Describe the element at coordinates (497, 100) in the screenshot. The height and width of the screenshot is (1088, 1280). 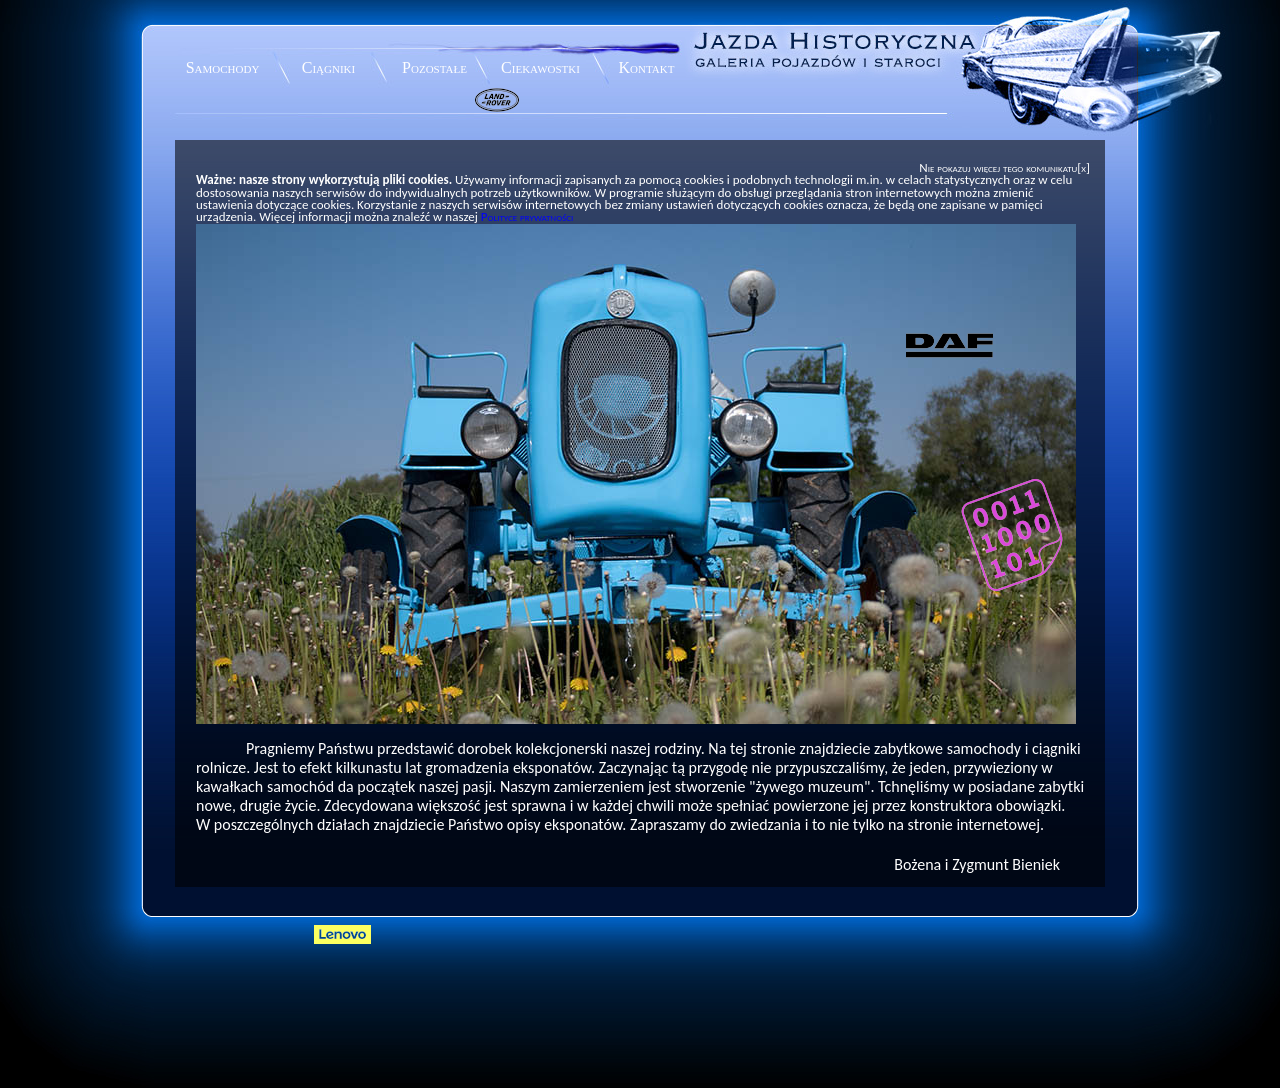
I see `land rover brand logo` at that location.